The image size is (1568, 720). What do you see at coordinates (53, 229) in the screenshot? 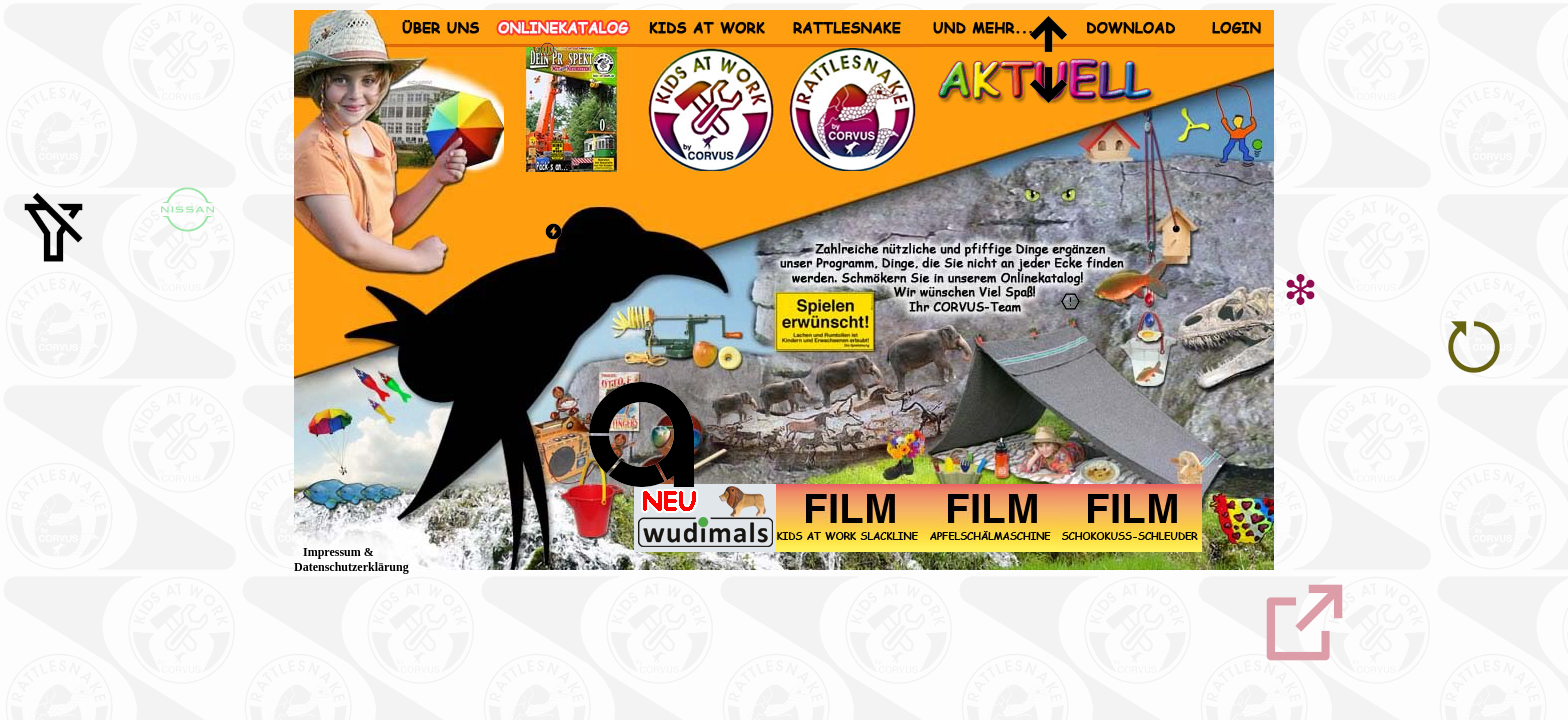
I see `clear all active filters` at bounding box center [53, 229].